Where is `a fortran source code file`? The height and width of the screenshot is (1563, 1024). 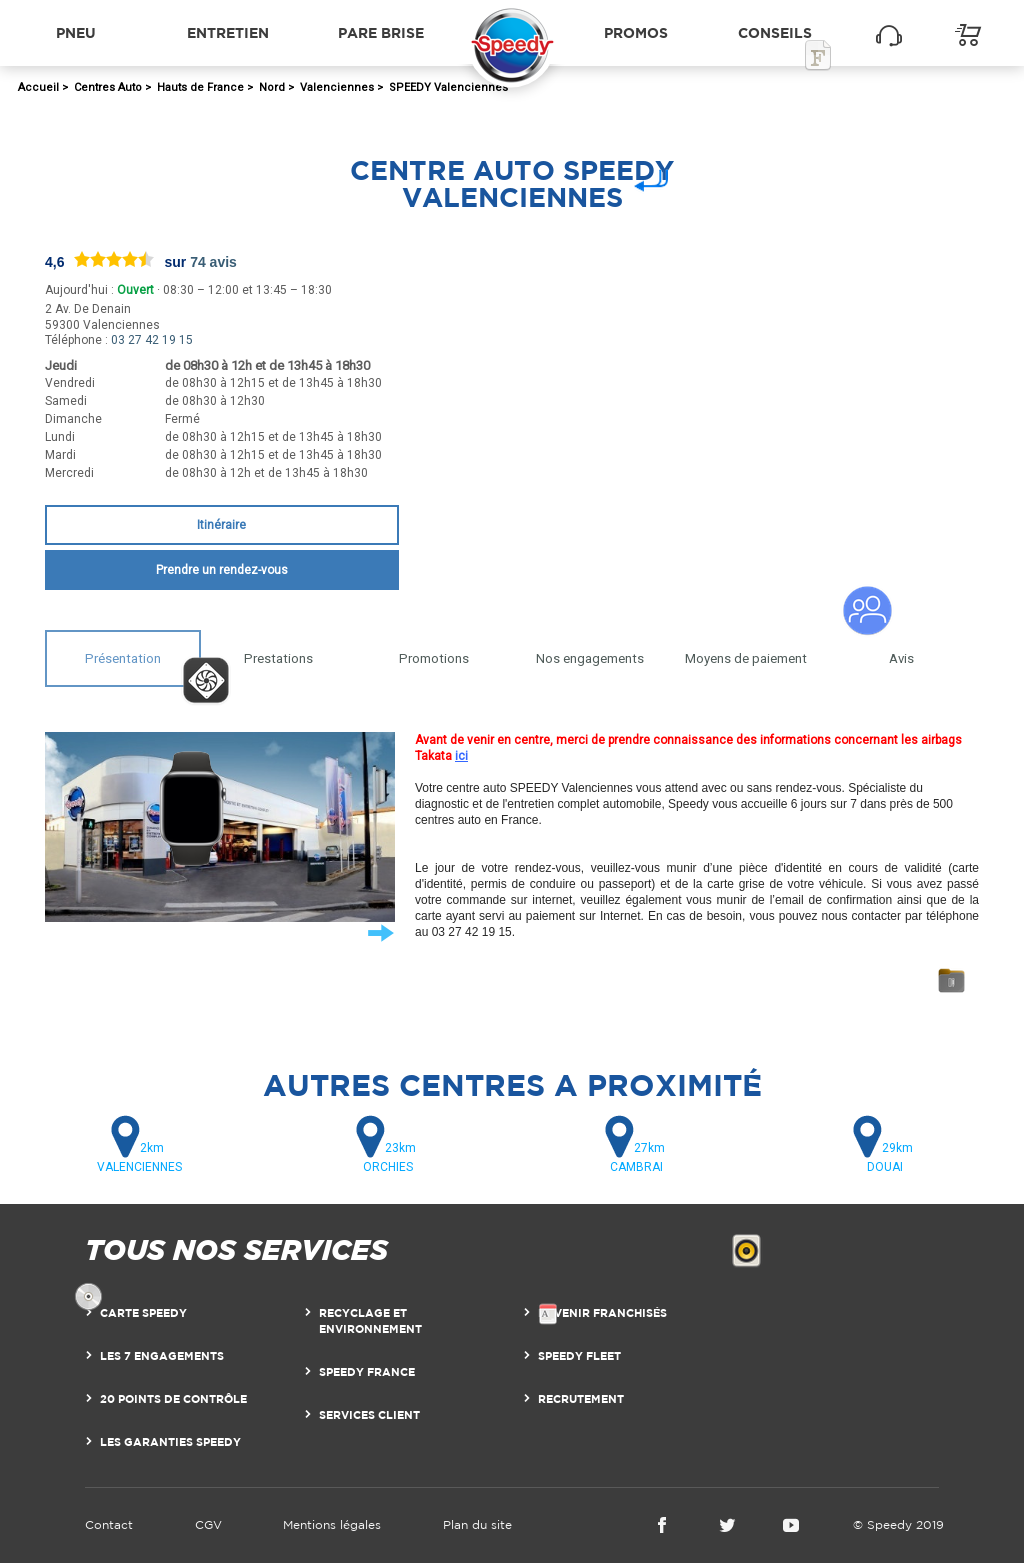
a fortran source code file is located at coordinates (818, 55).